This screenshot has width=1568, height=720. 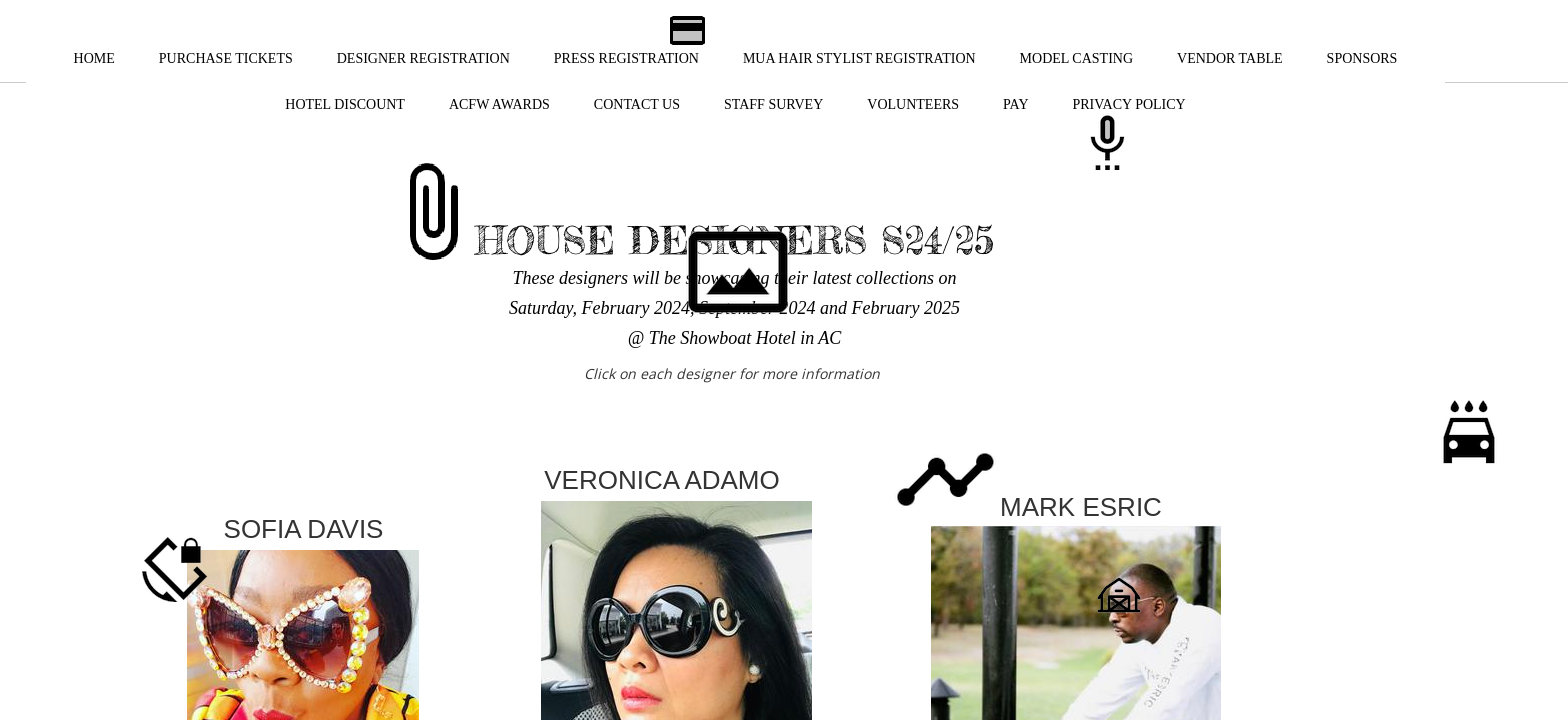 What do you see at coordinates (945, 479) in the screenshot?
I see `view activity timeline or history` at bounding box center [945, 479].